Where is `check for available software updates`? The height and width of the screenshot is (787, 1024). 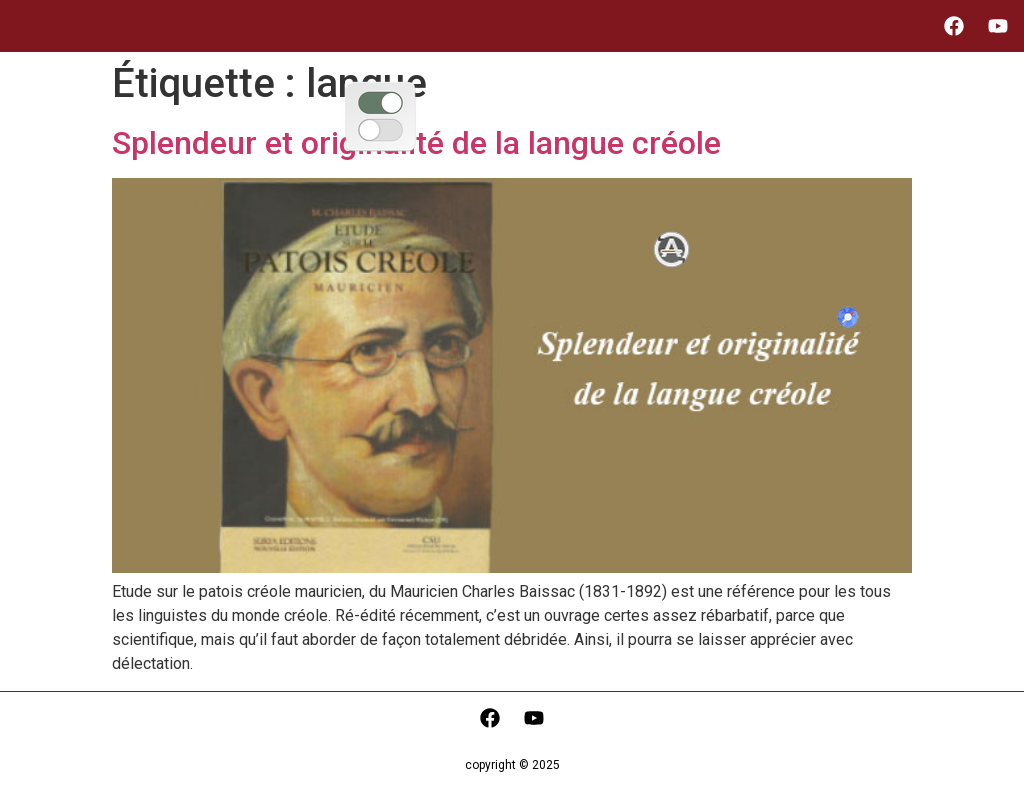 check for available software updates is located at coordinates (671, 249).